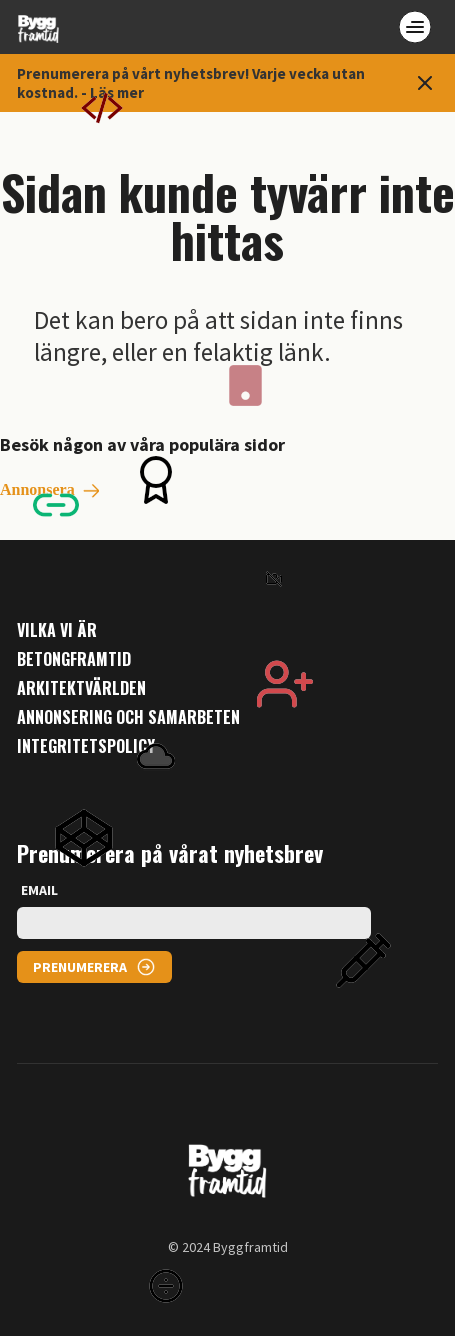 This screenshot has width=455, height=1336. Describe the element at coordinates (166, 1286) in the screenshot. I see `perform division calculation` at that location.